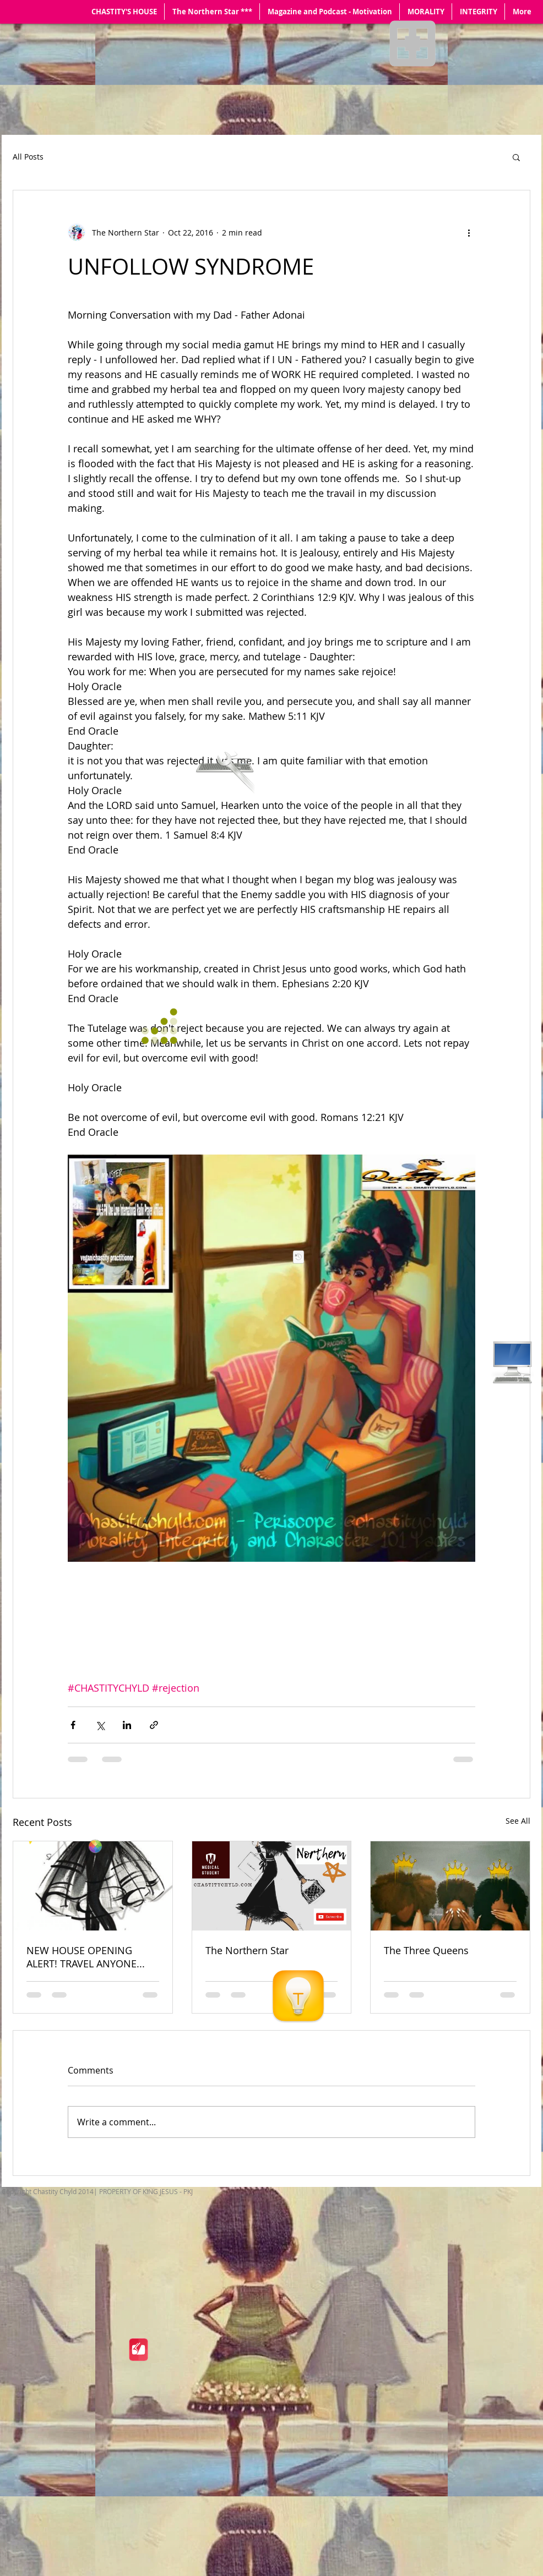 Image resolution: width=543 pixels, height=2576 pixels. I want to click on access keyboard settings and preferences, so click(224, 761).